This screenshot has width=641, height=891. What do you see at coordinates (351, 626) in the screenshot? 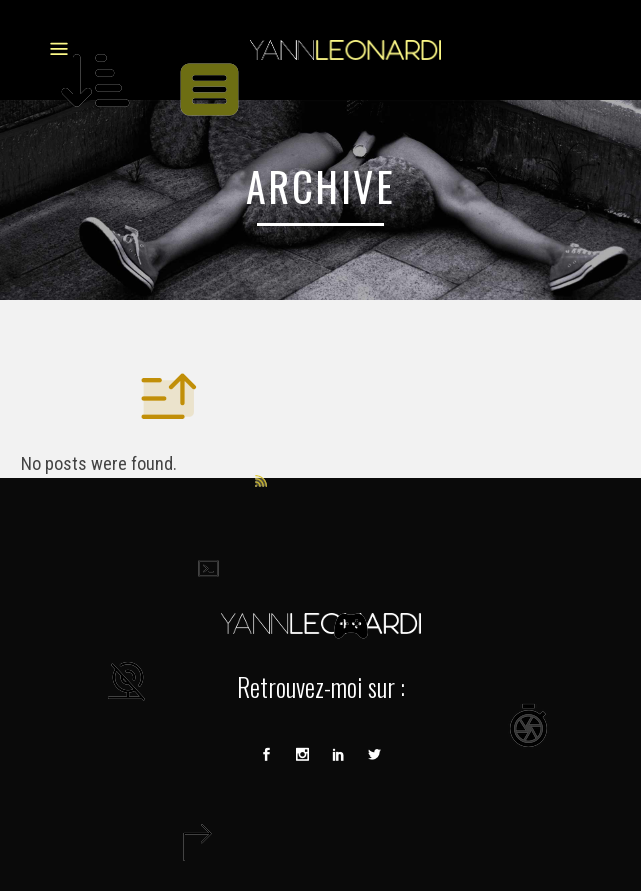
I see `access gaming features or settings` at bounding box center [351, 626].